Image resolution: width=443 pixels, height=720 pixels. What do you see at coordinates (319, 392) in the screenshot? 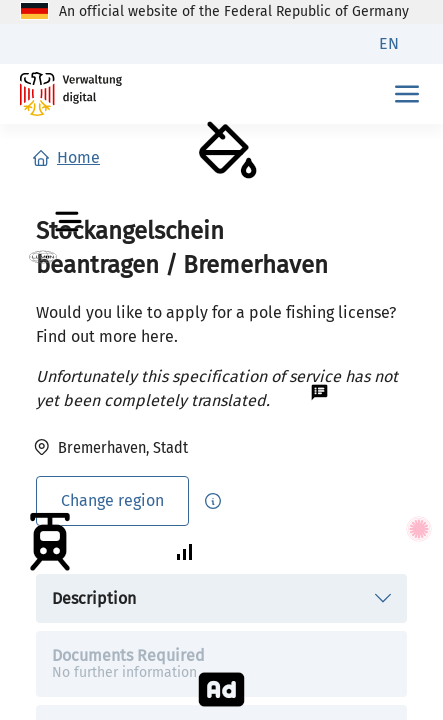
I see `view speaker notes or presentation talking points` at bounding box center [319, 392].